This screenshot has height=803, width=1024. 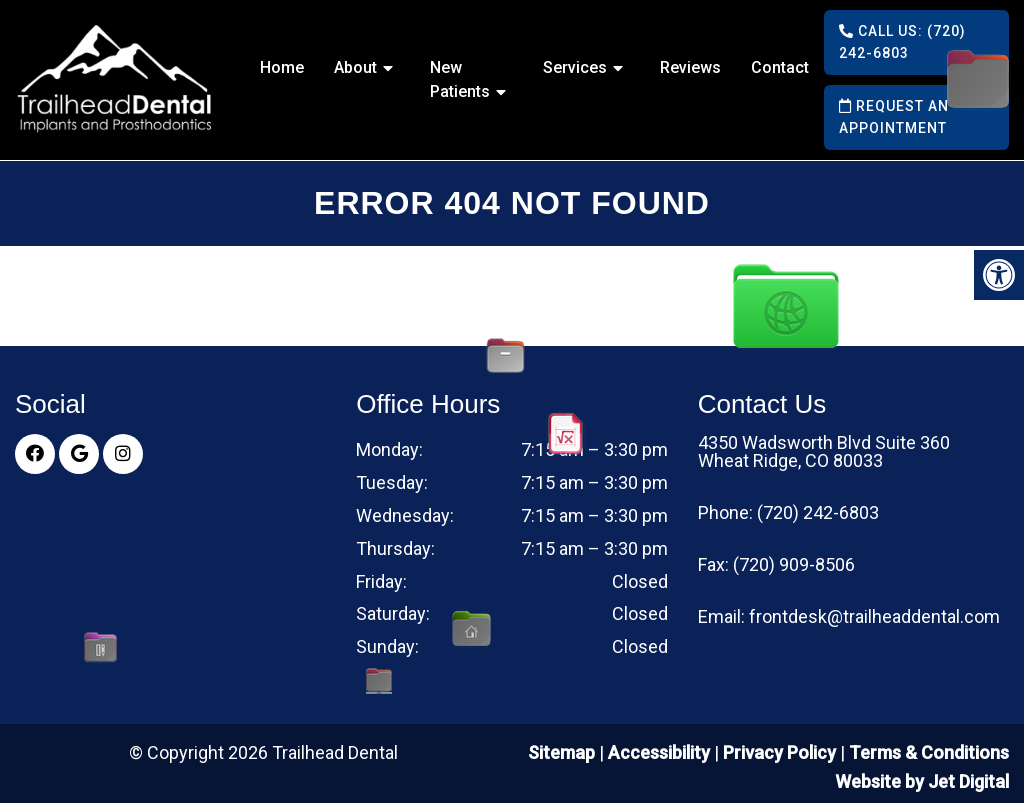 What do you see at coordinates (786, 306) in the screenshot?
I see `folder containing html web files` at bounding box center [786, 306].